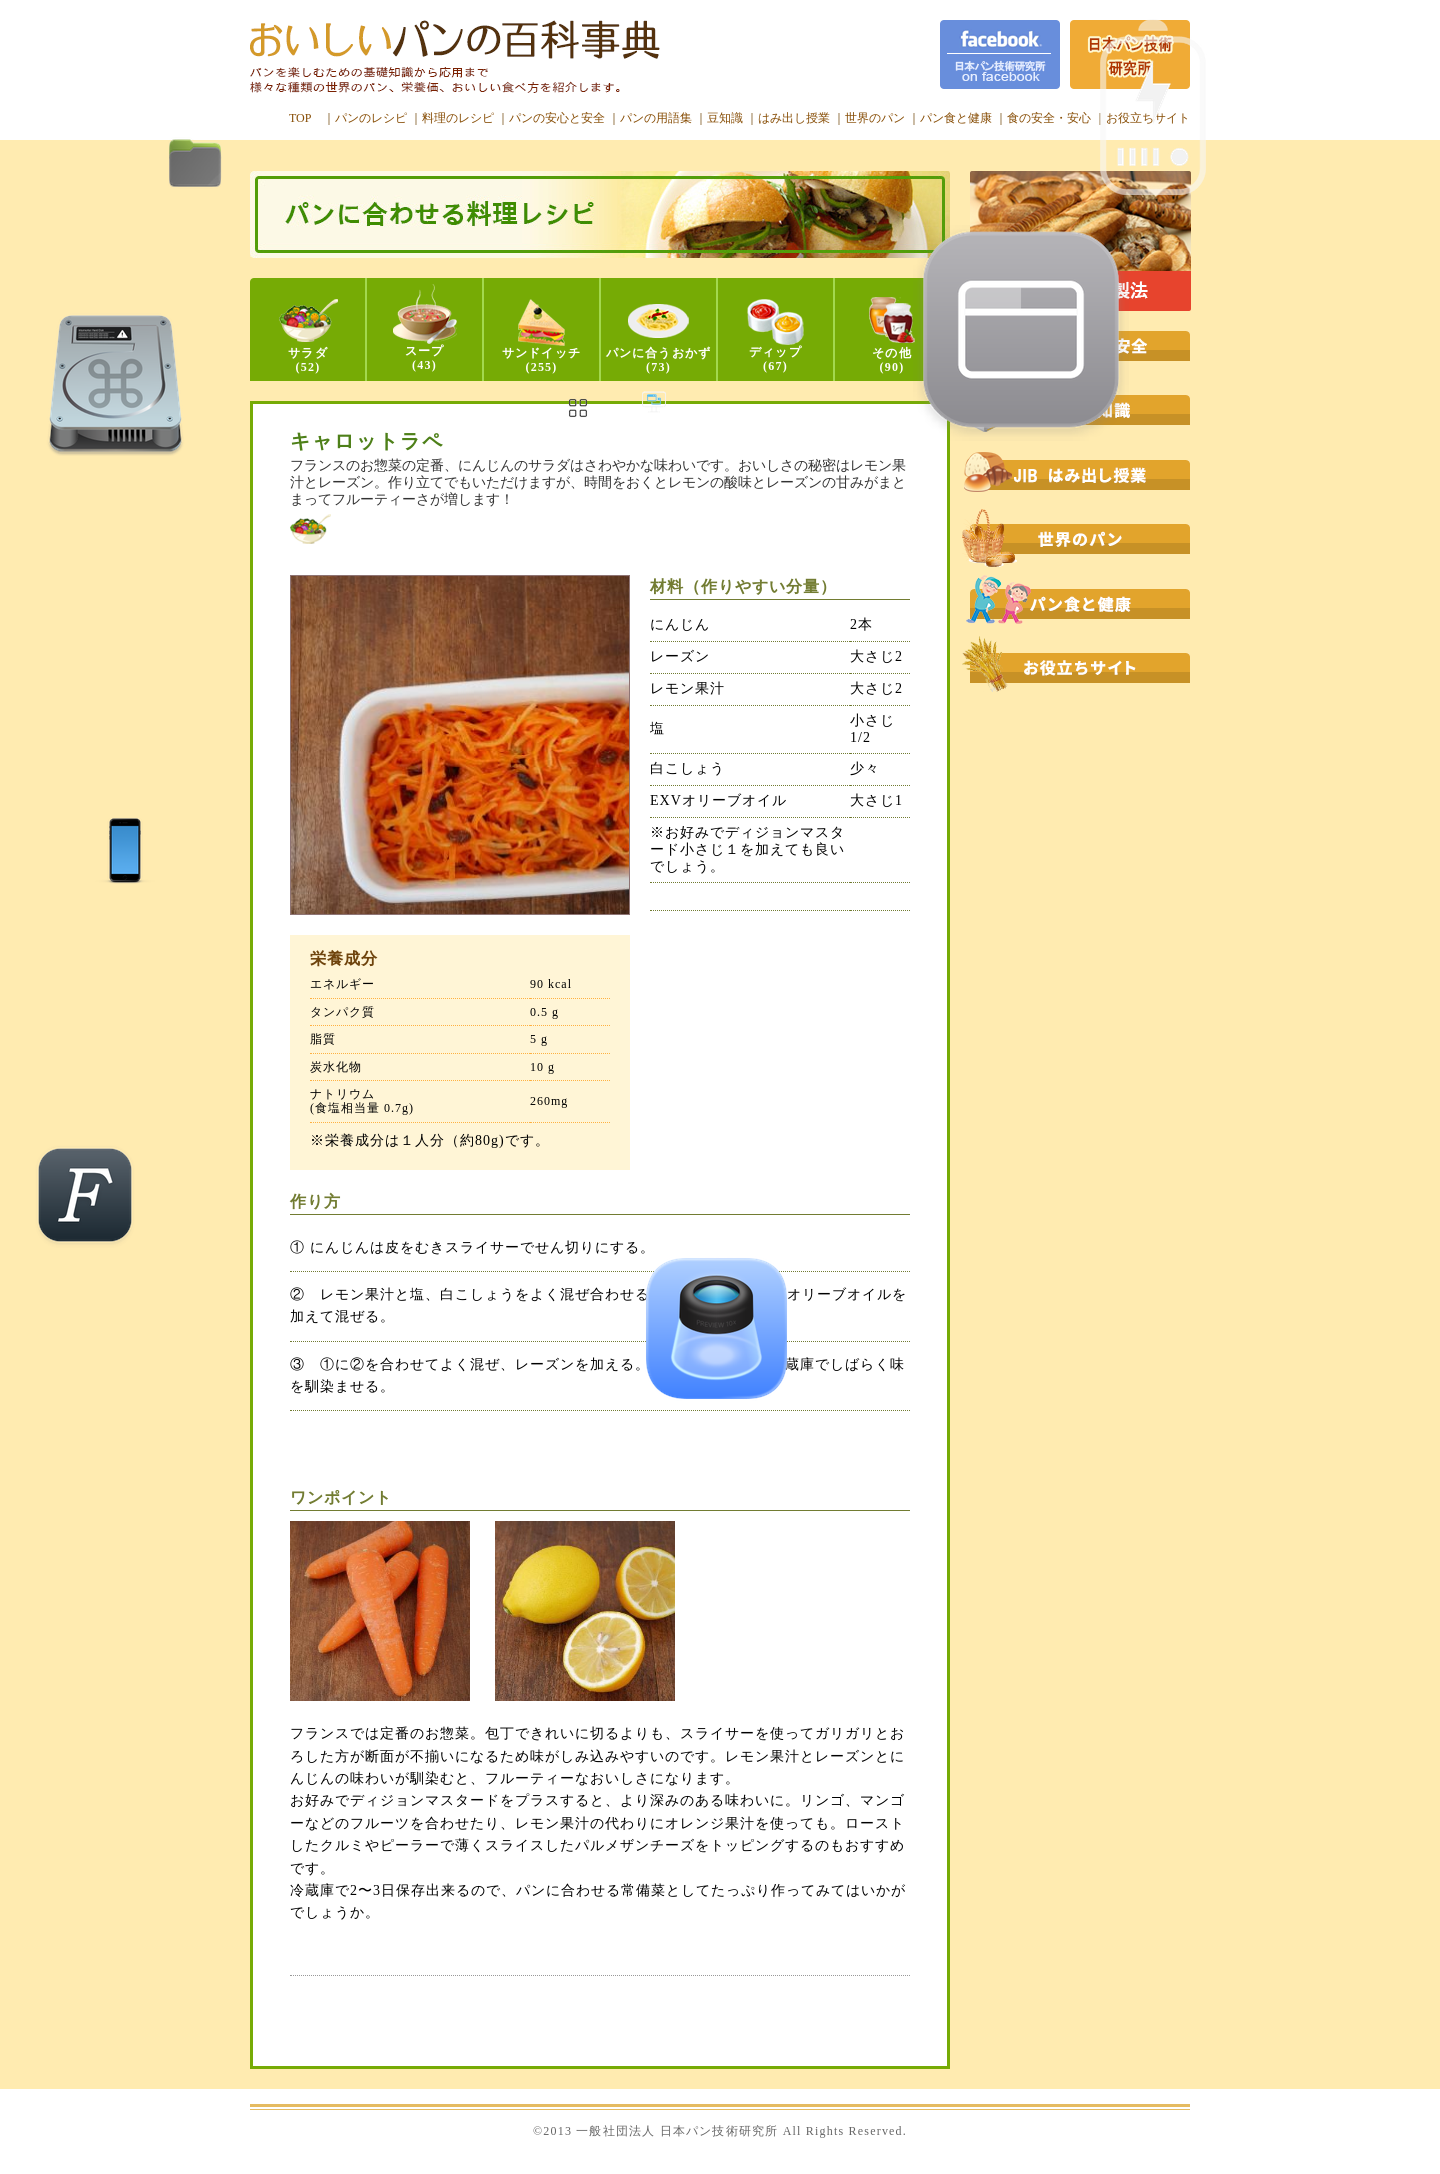  I want to click on open eye of gnome image viewer, so click(716, 1328).